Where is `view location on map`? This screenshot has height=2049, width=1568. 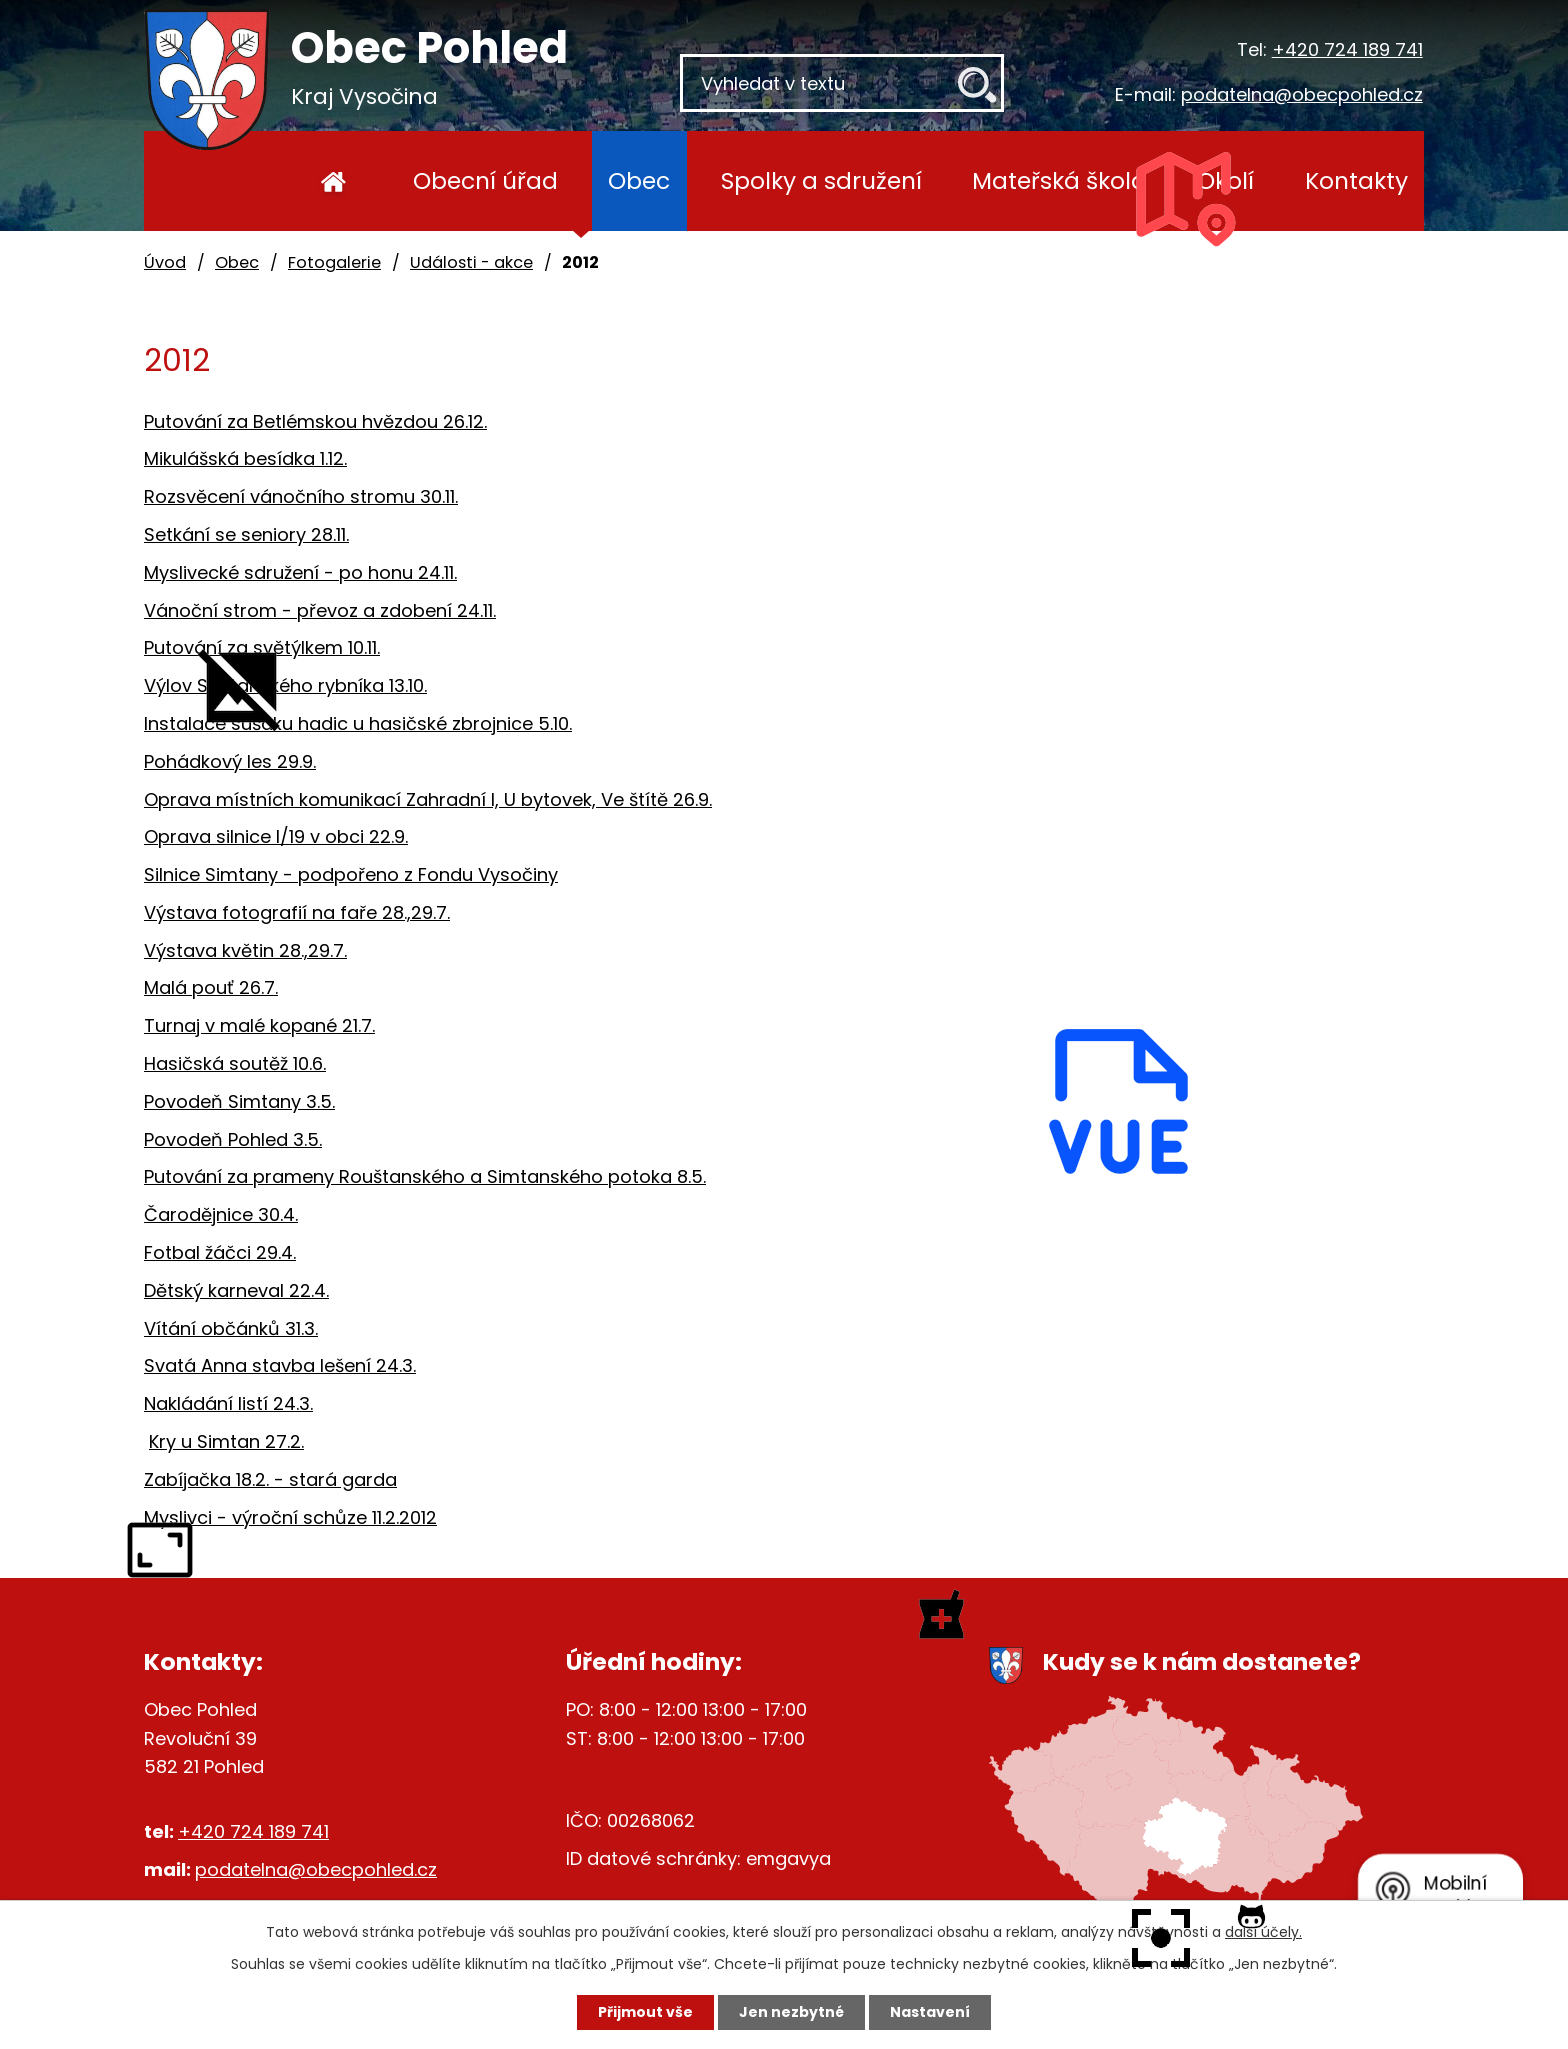
view location on map is located at coordinates (1183, 194).